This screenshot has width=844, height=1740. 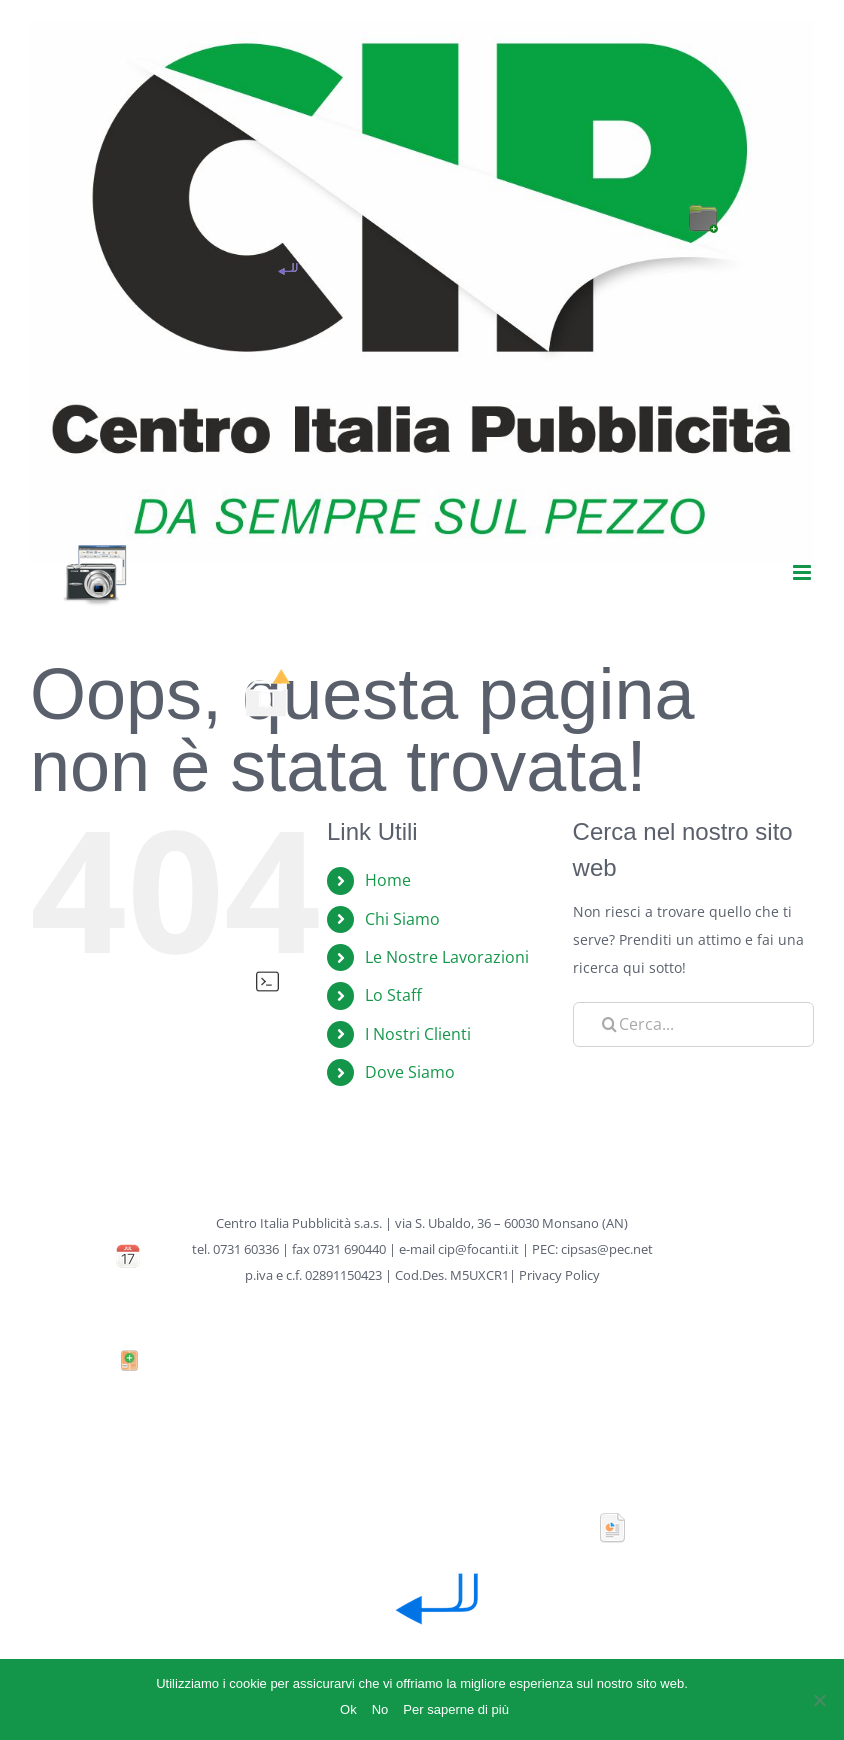 I want to click on create a new folder, so click(x=703, y=218).